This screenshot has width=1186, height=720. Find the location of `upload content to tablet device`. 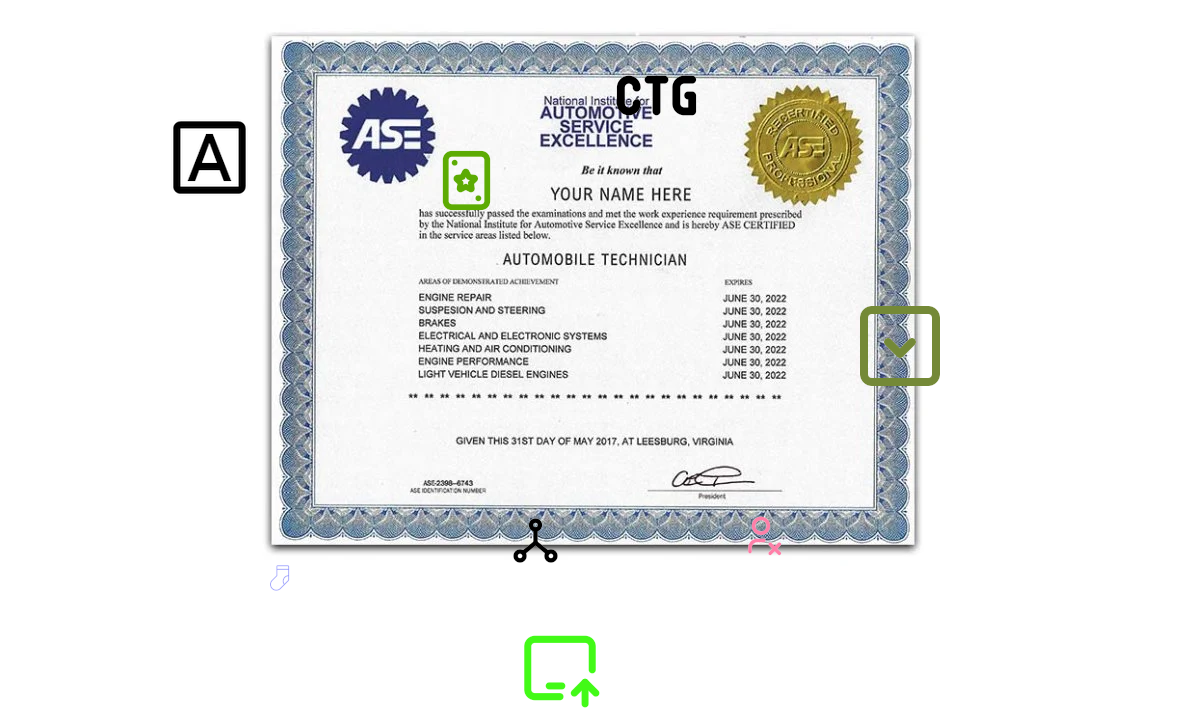

upload content to tablet device is located at coordinates (560, 668).